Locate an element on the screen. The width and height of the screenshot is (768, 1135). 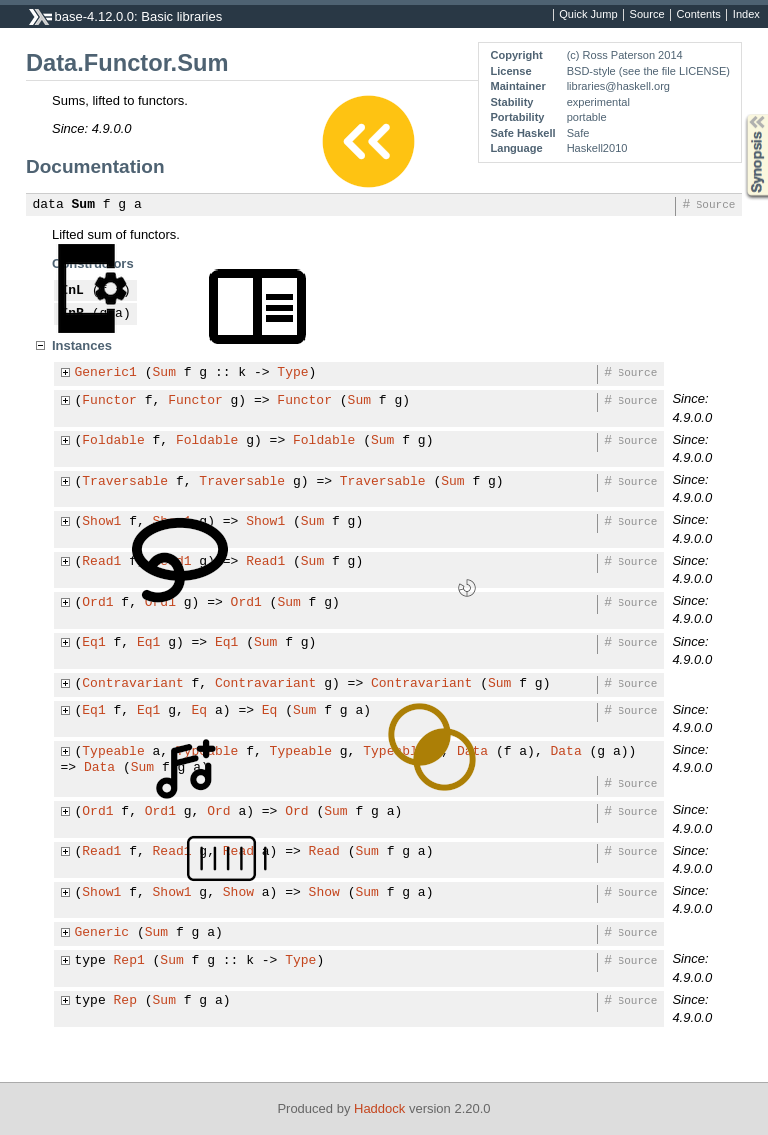
freehand selection tool is located at coordinates (180, 556).